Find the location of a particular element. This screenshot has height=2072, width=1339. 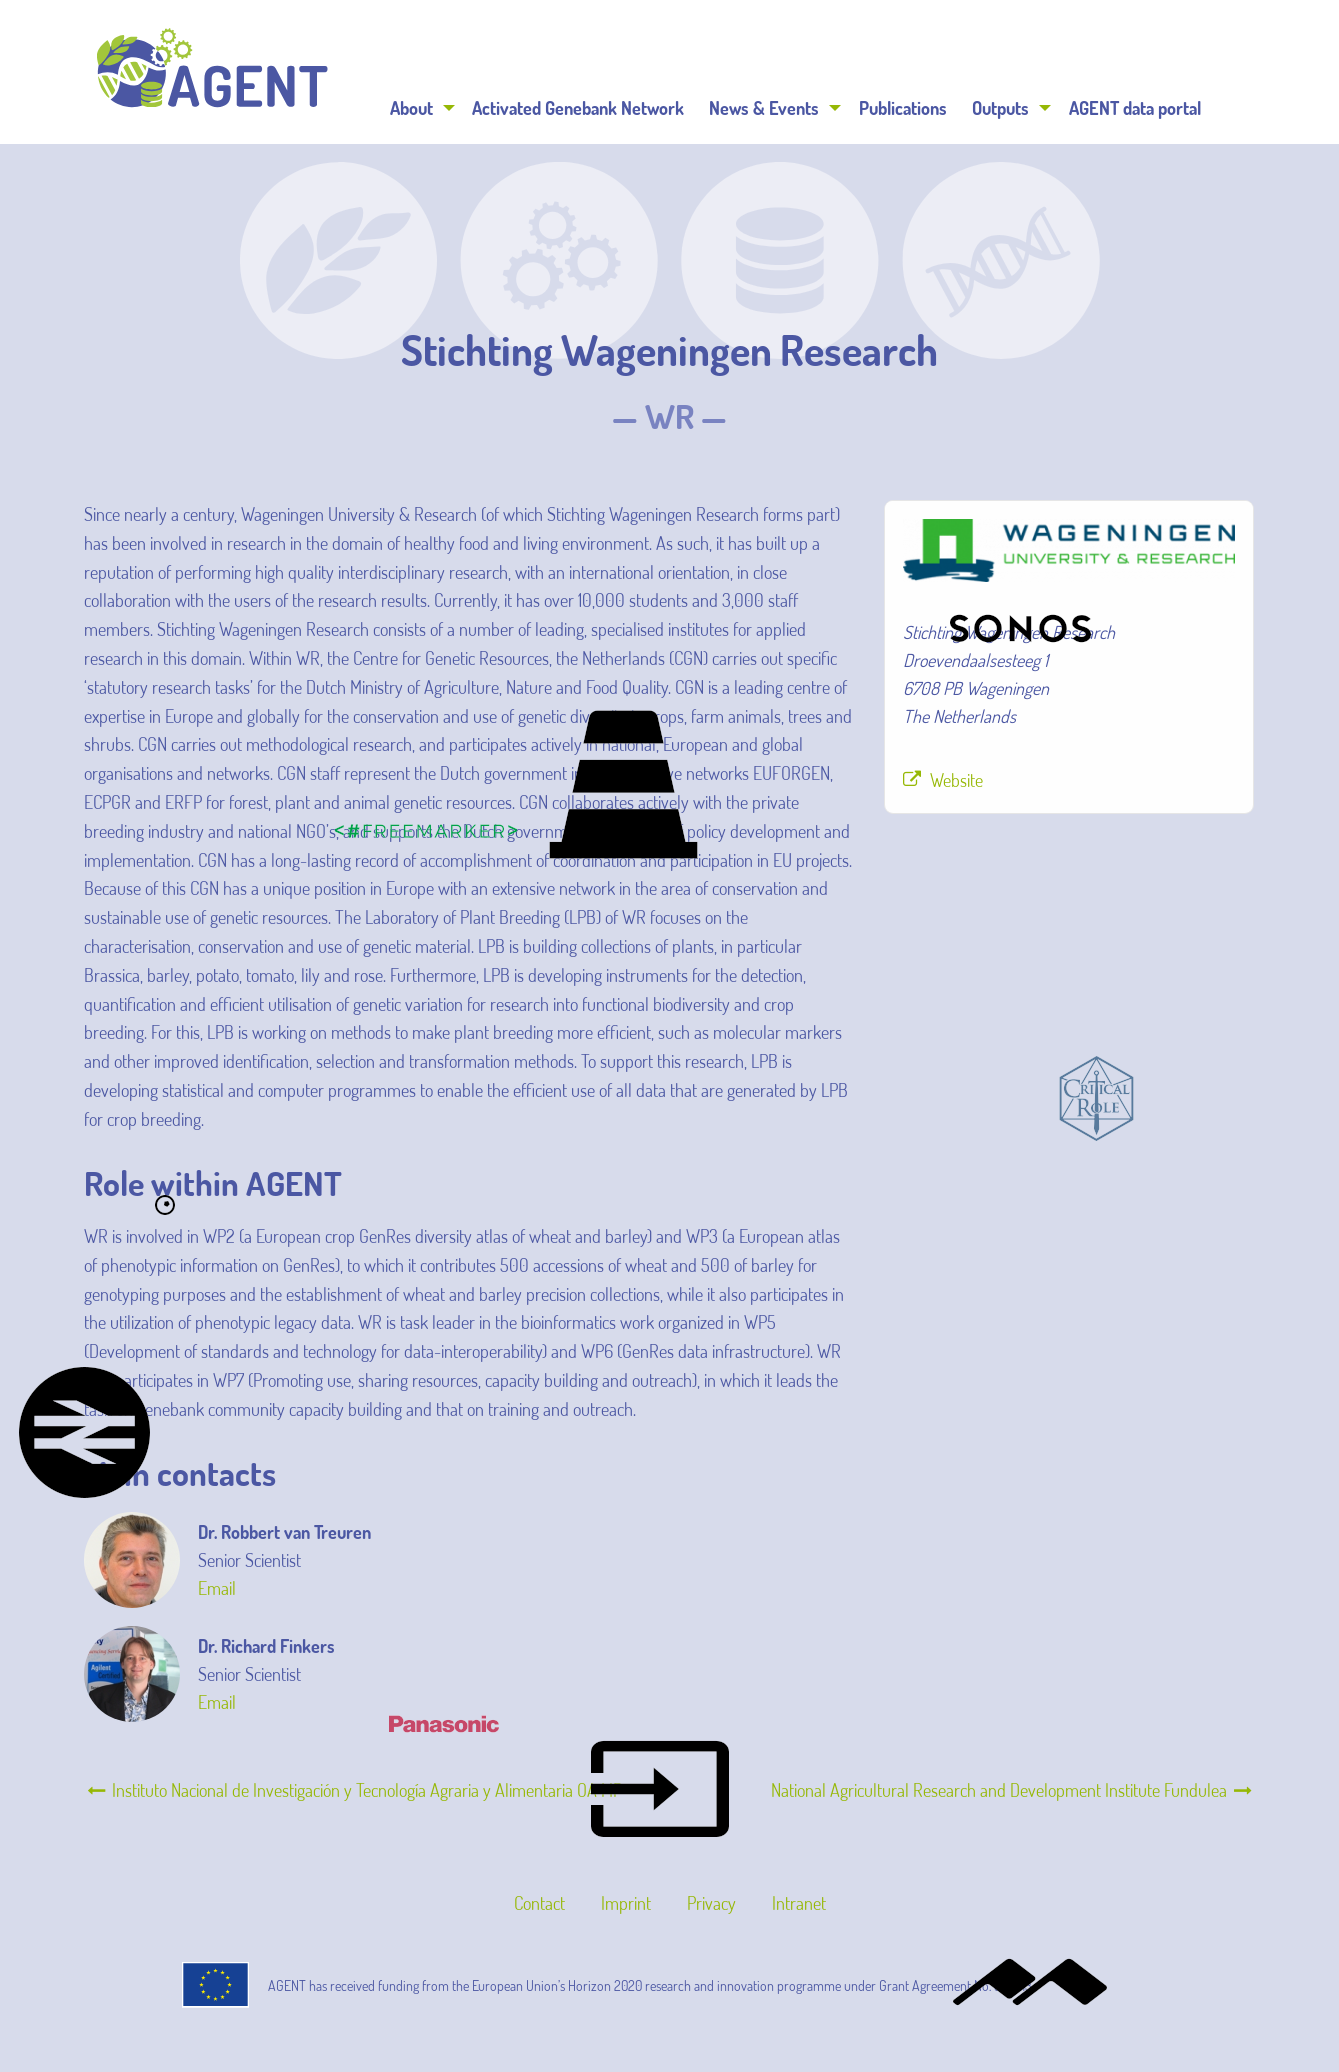

open kuula 360° photo platform is located at coordinates (165, 1205).